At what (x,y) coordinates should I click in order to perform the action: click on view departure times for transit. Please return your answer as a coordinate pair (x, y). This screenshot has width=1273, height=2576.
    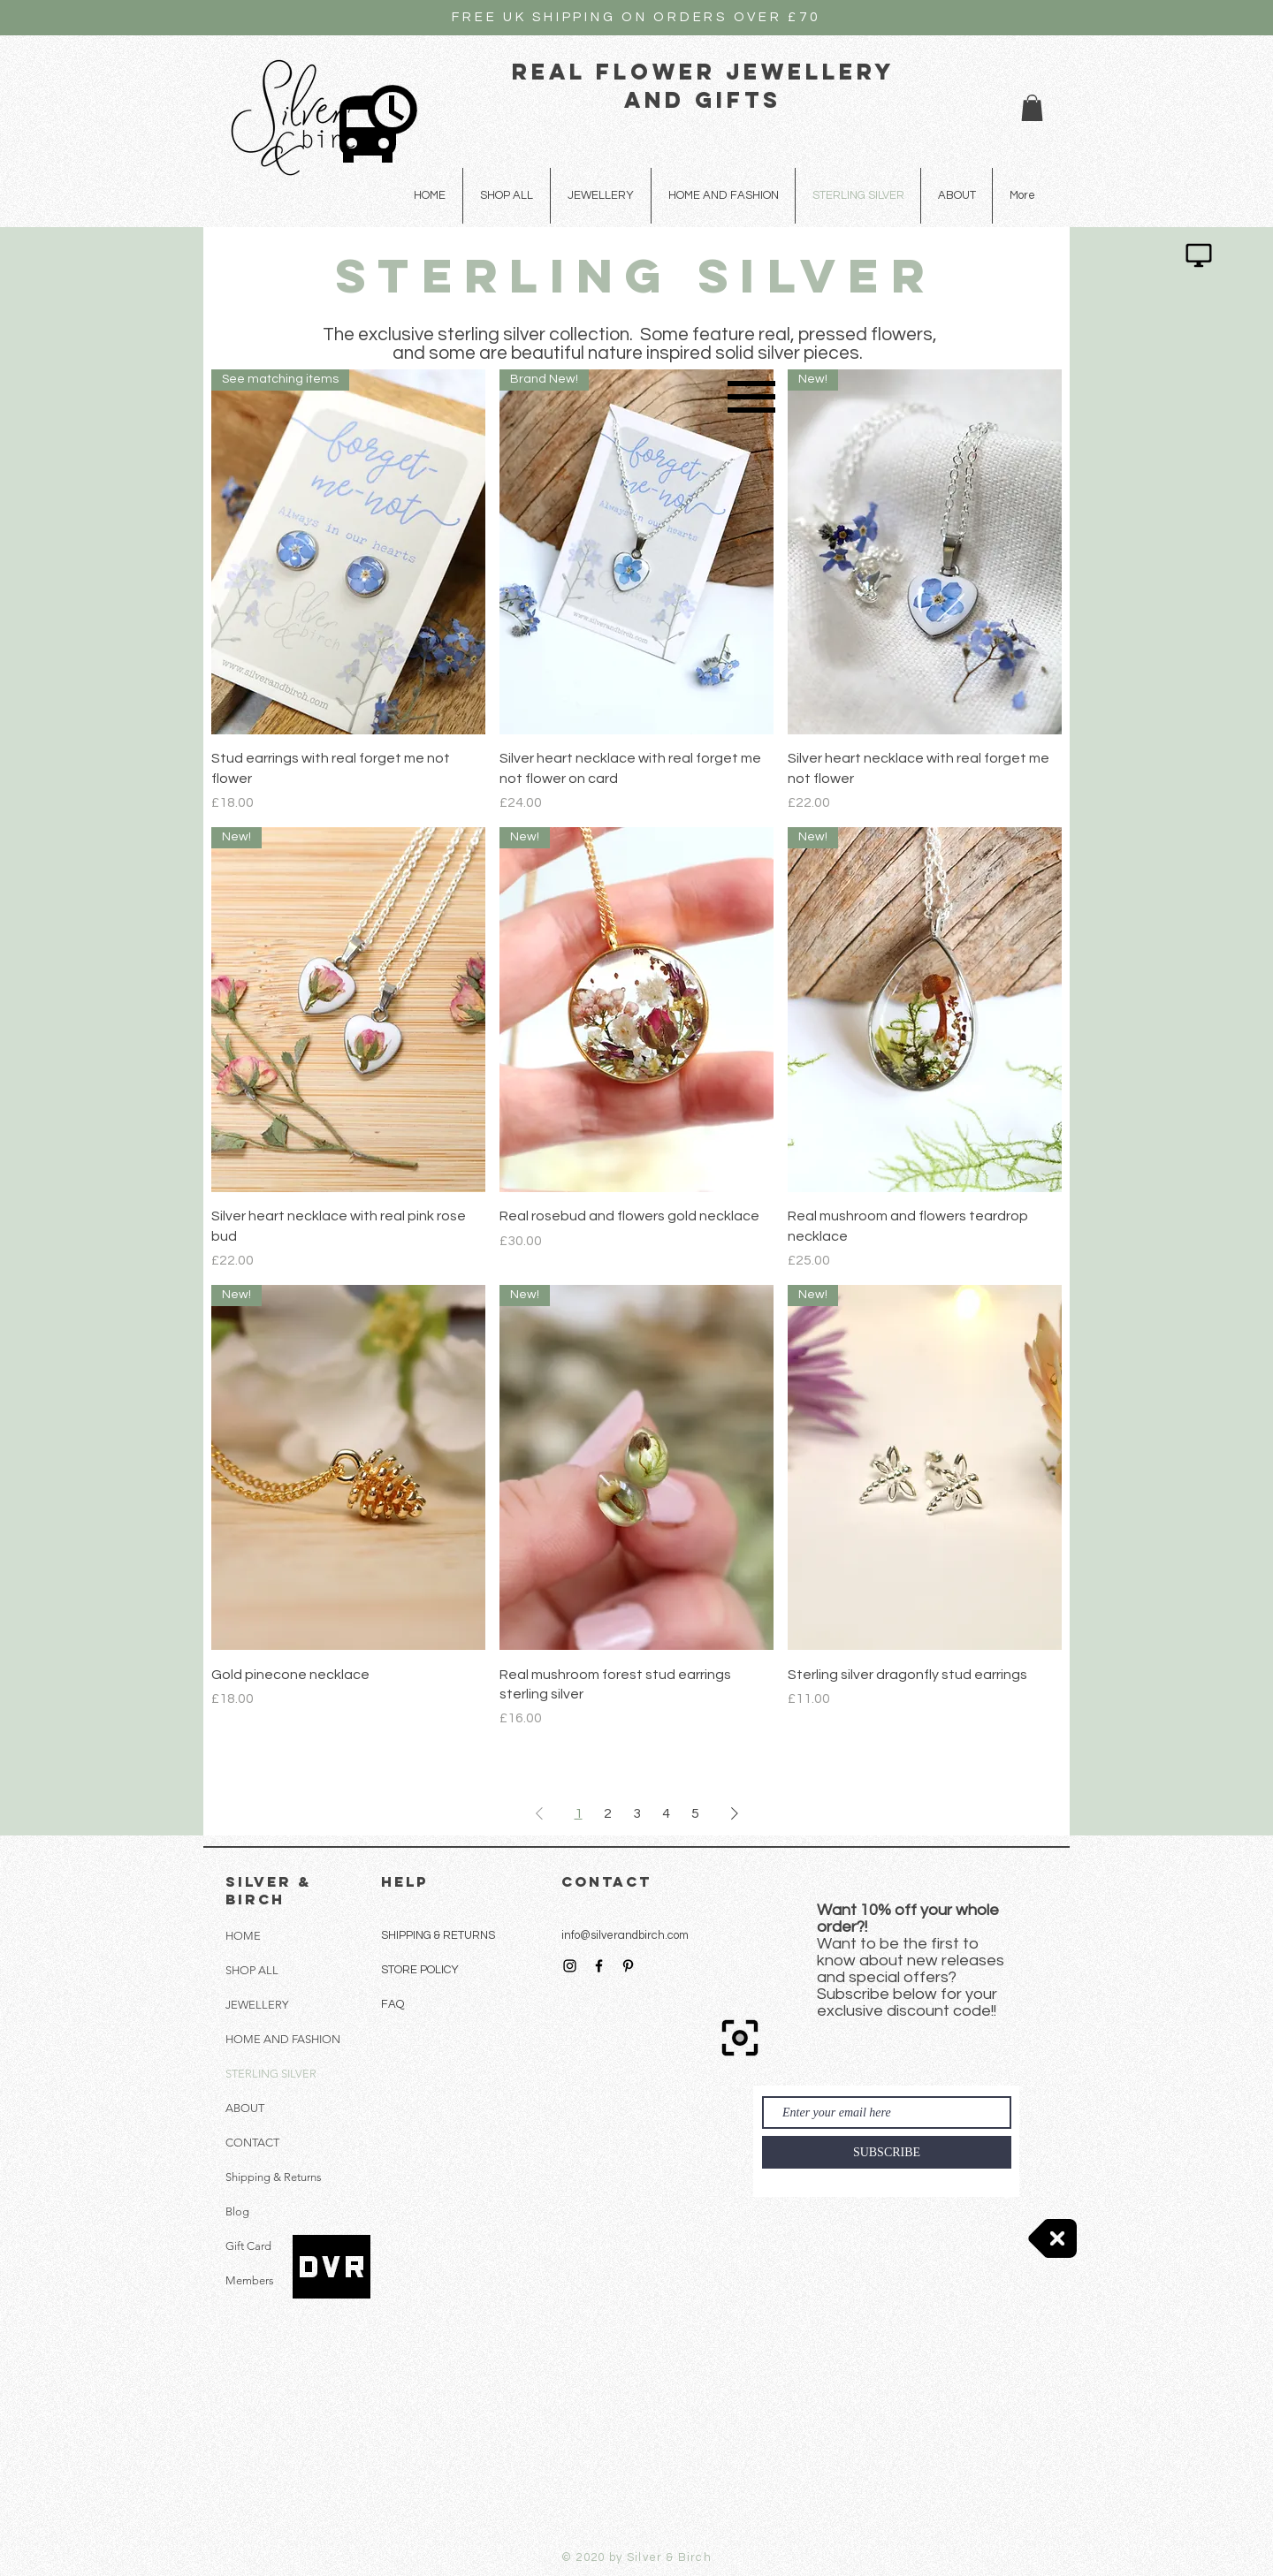
    Looking at the image, I should click on (378, 124).